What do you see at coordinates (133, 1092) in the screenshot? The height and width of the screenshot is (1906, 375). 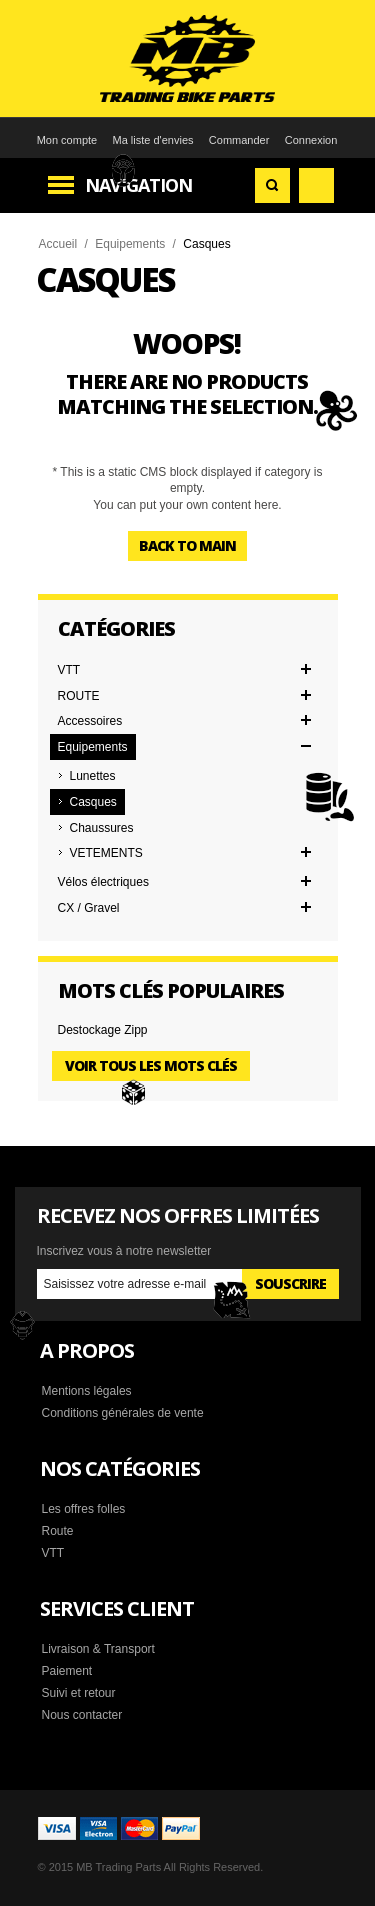 I see `roll the dice or randomize` at bounding box center [133, 1092].